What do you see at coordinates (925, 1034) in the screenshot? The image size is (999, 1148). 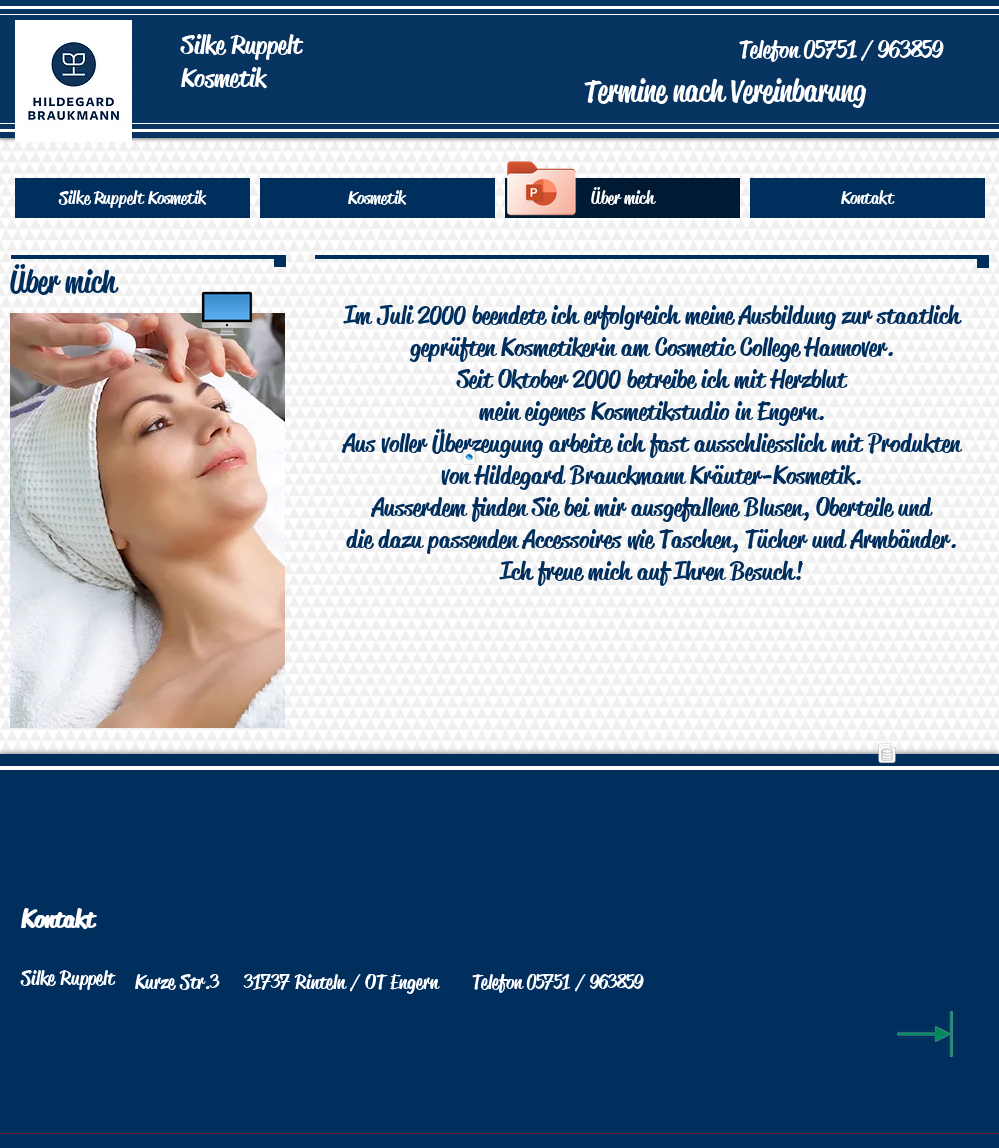 I see `go to the last item in a list or sequence` at bounding box center [925, 1034].